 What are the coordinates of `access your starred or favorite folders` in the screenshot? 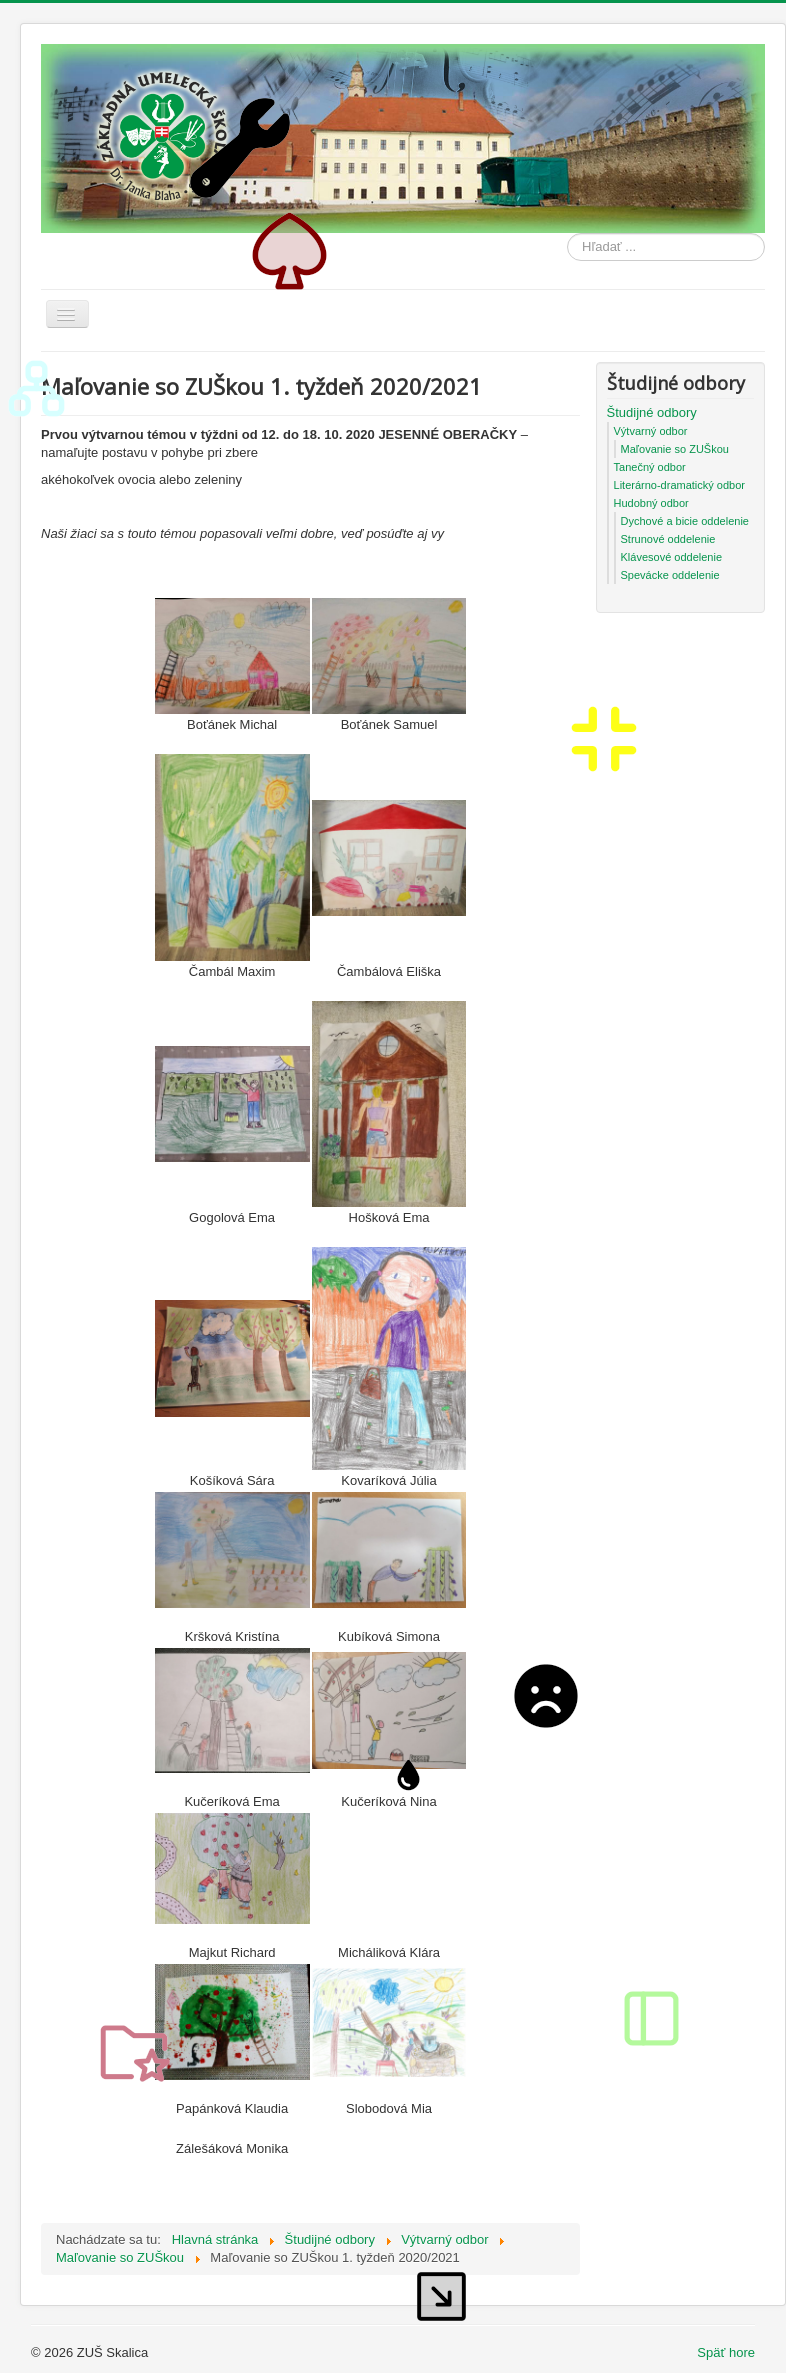 It's located at (134, 2051).